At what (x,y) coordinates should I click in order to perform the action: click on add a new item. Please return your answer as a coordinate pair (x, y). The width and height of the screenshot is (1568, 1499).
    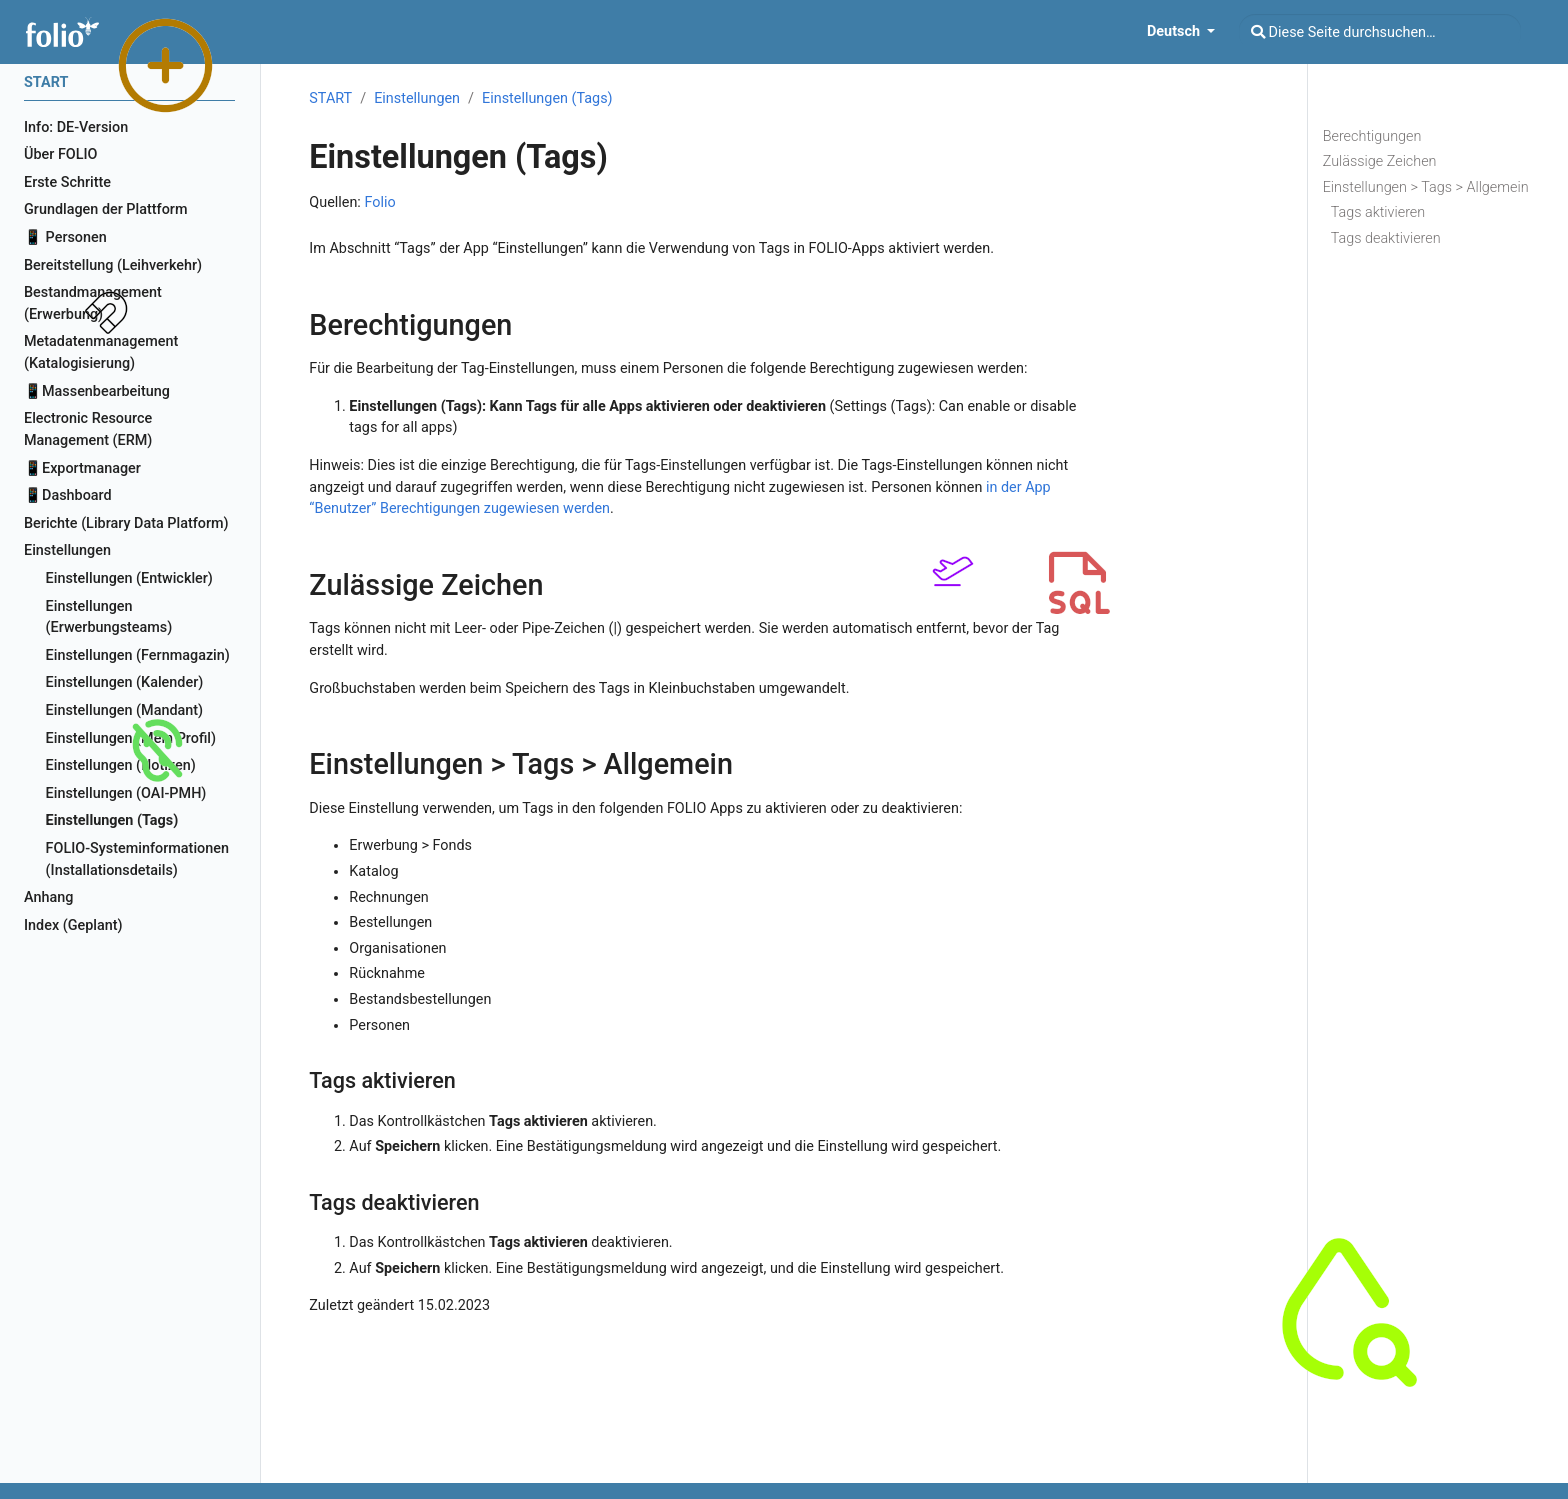
    Looking at the image, I should click on (165, 65).